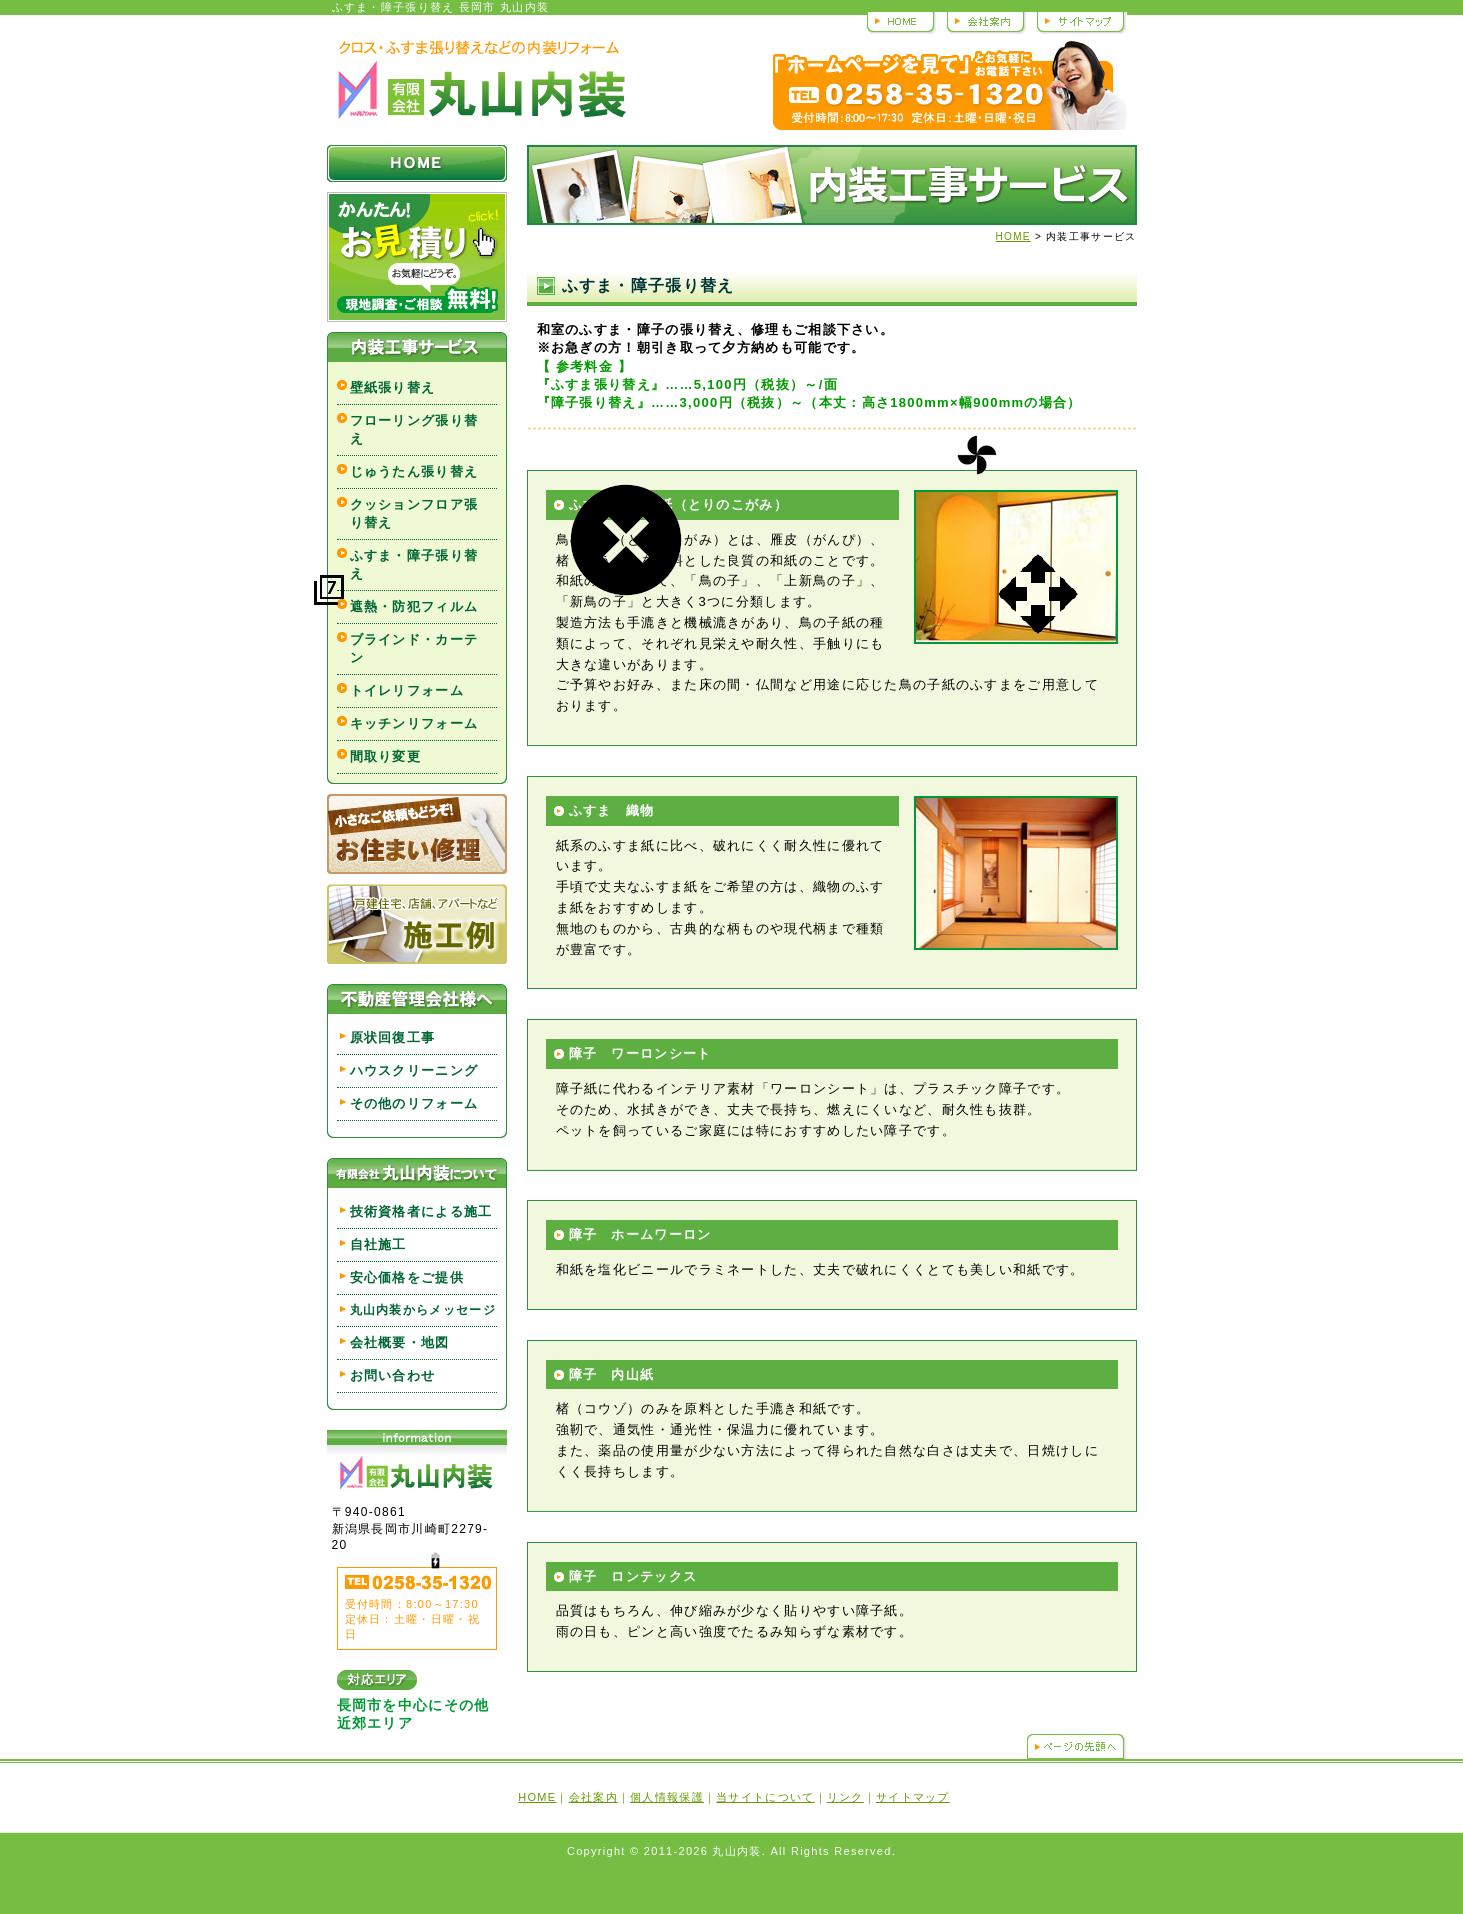 The height and width of the screenshot is (1914, 1463). I want to click on move or drag this element freely, so click(1038, 594).